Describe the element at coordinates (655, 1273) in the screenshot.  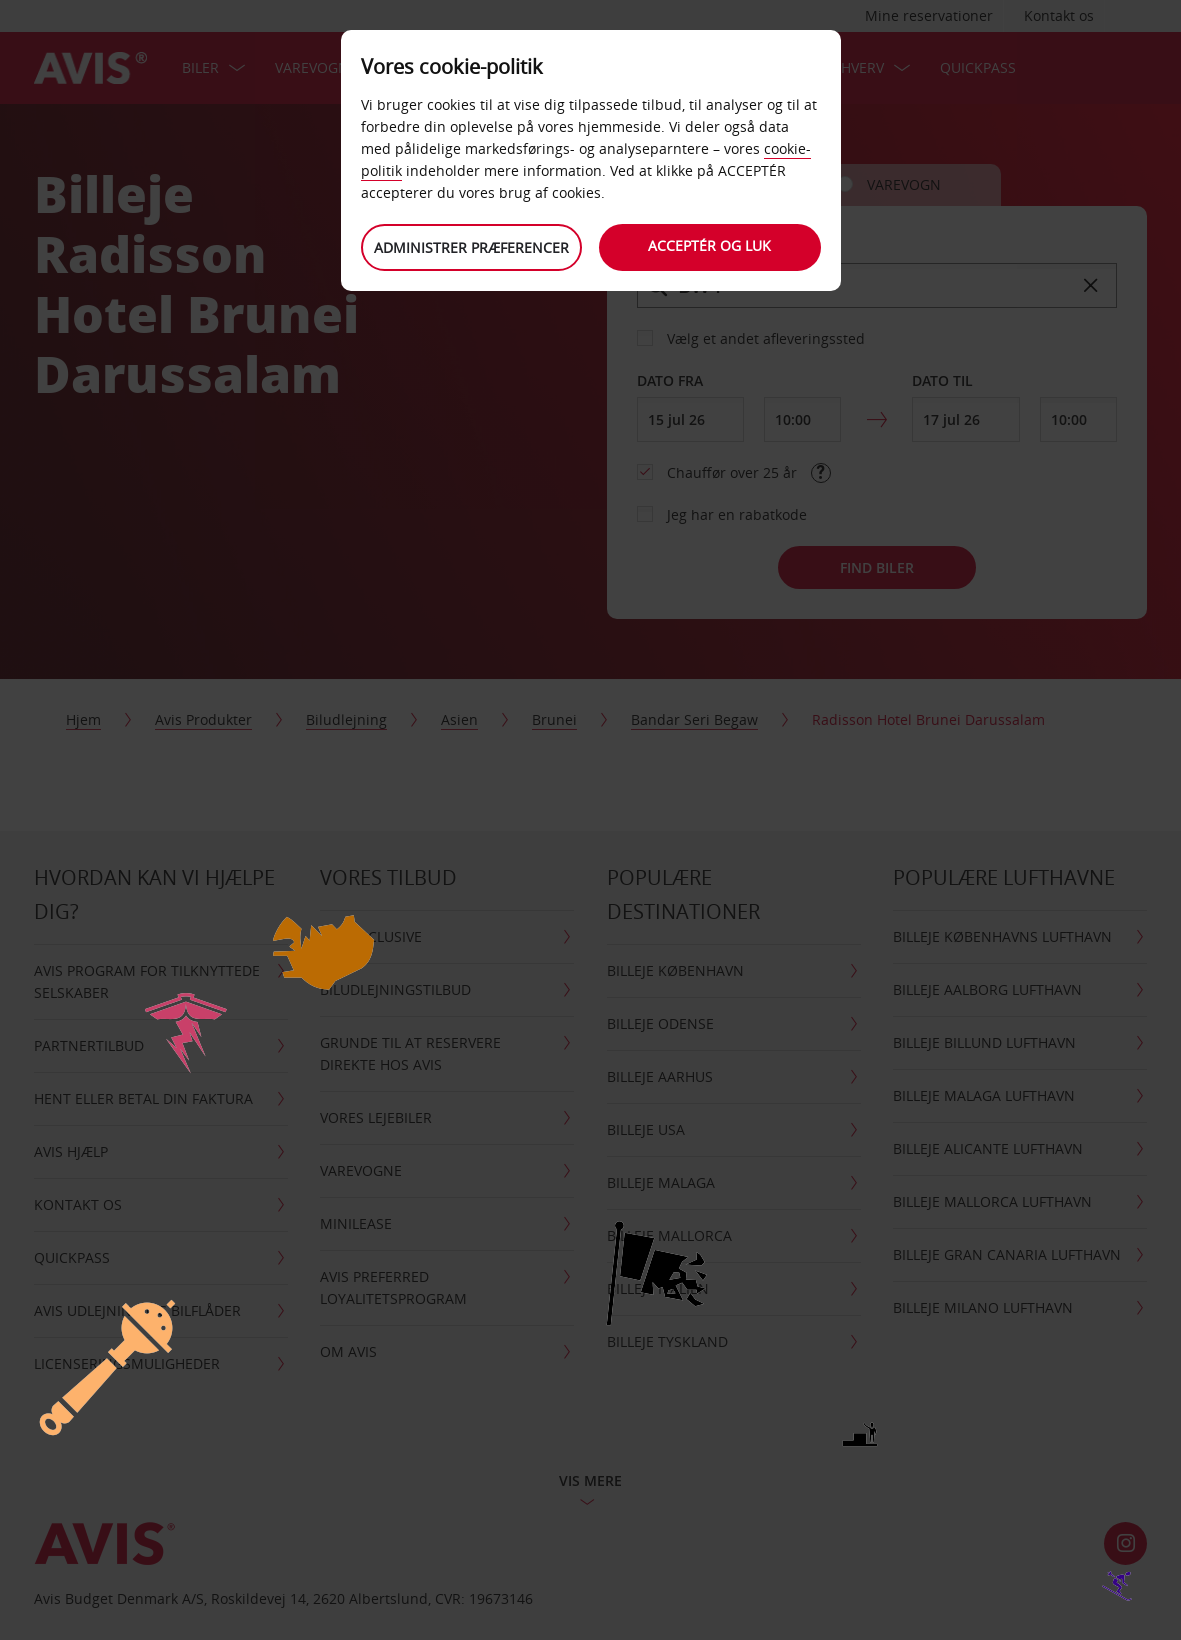
I see `indicates a defeated faction or conquered territory` at that location.